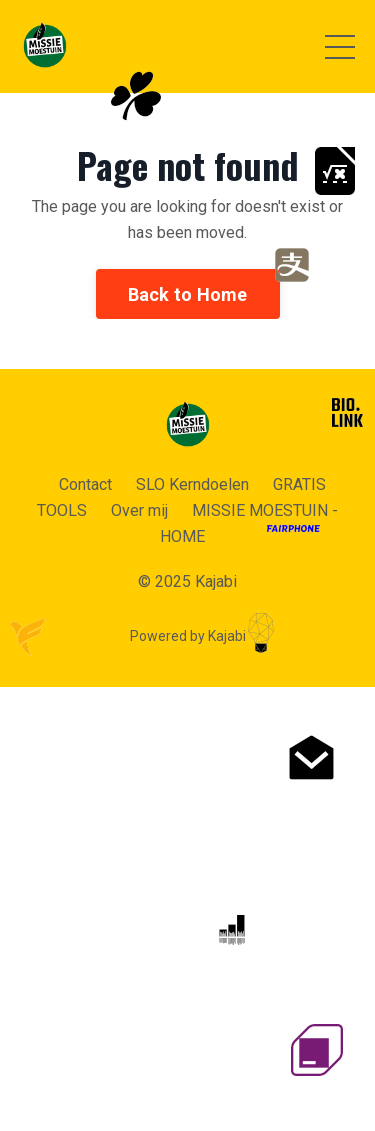  What do you see at coordinates (292, 265) in the screenshot?
I see `pay with Alipay` at bounding box center [292, 265].